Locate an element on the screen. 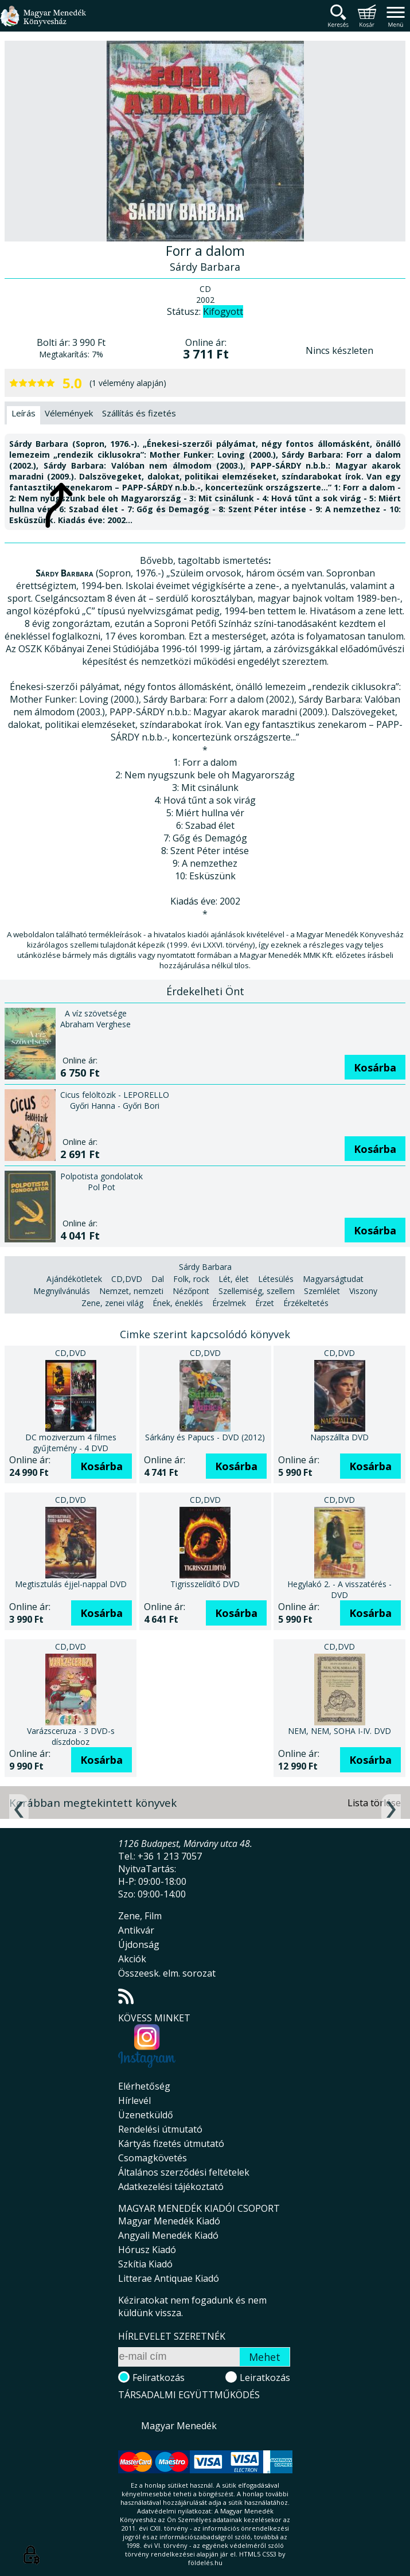  redo or move forward action is located at coordinates (57, 505).